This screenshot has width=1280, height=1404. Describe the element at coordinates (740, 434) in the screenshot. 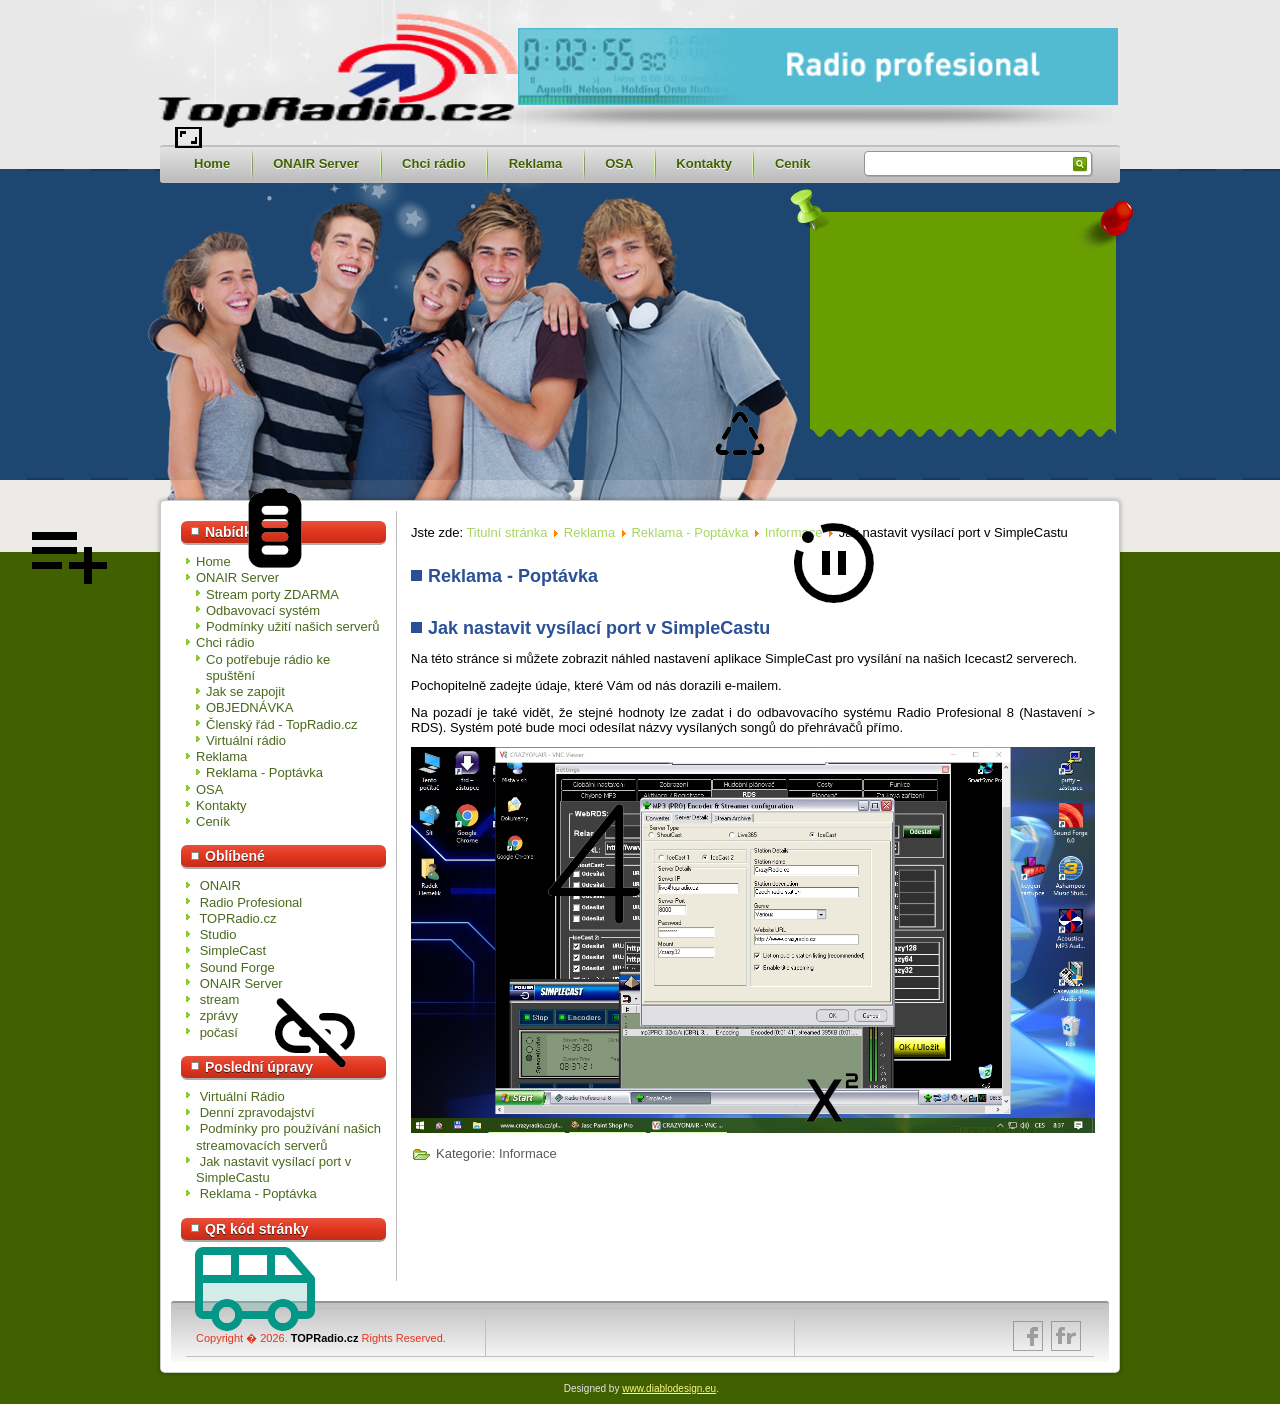

I see `indicates a recycling or refresh cycle` at that location.